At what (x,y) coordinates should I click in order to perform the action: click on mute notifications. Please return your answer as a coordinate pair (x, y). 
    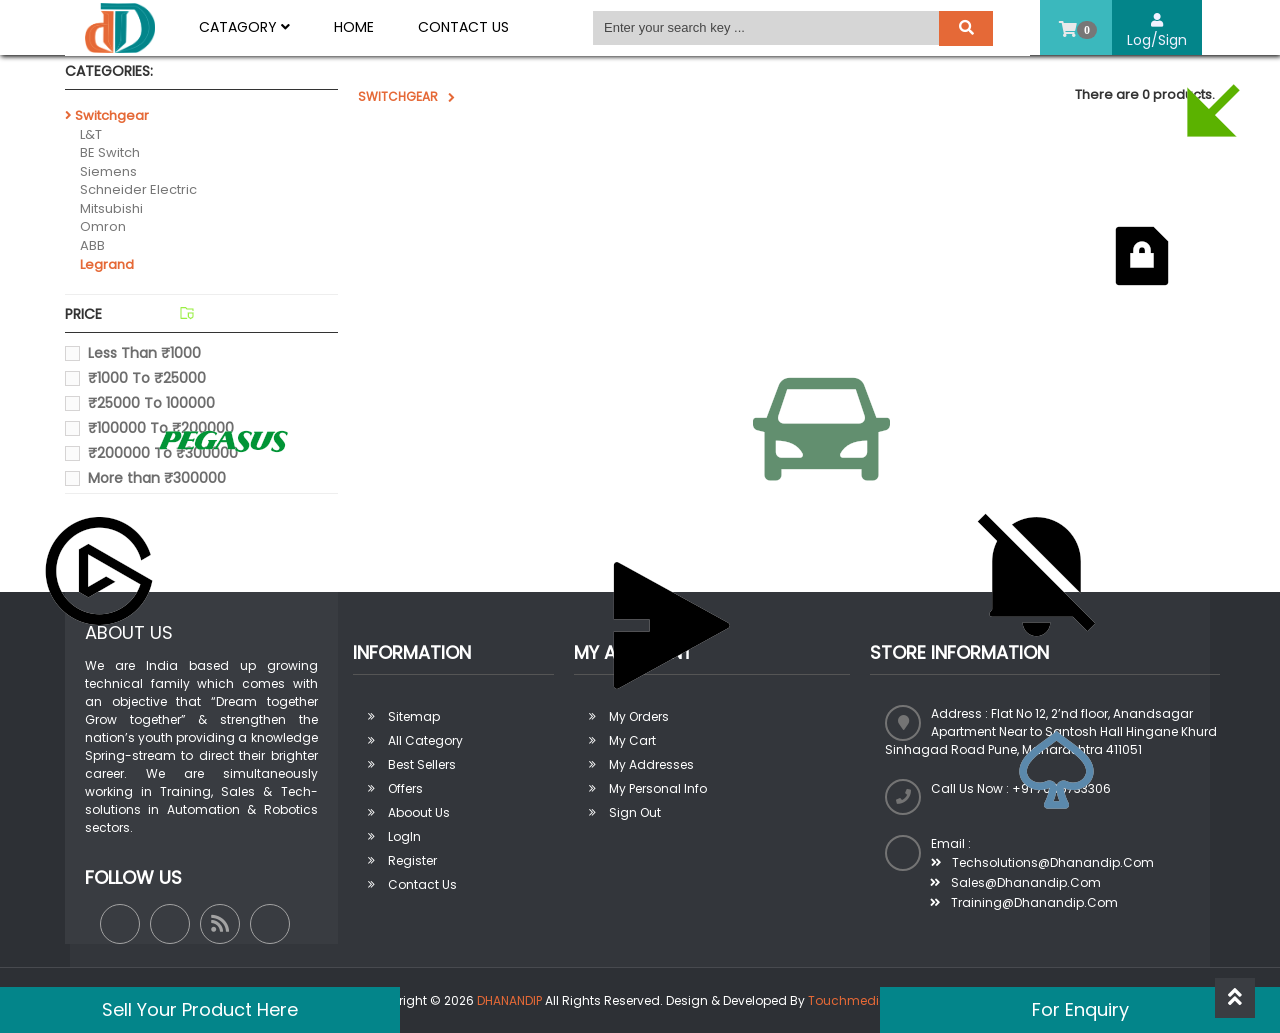
    Looking at the image, I should click on (1036, 572).